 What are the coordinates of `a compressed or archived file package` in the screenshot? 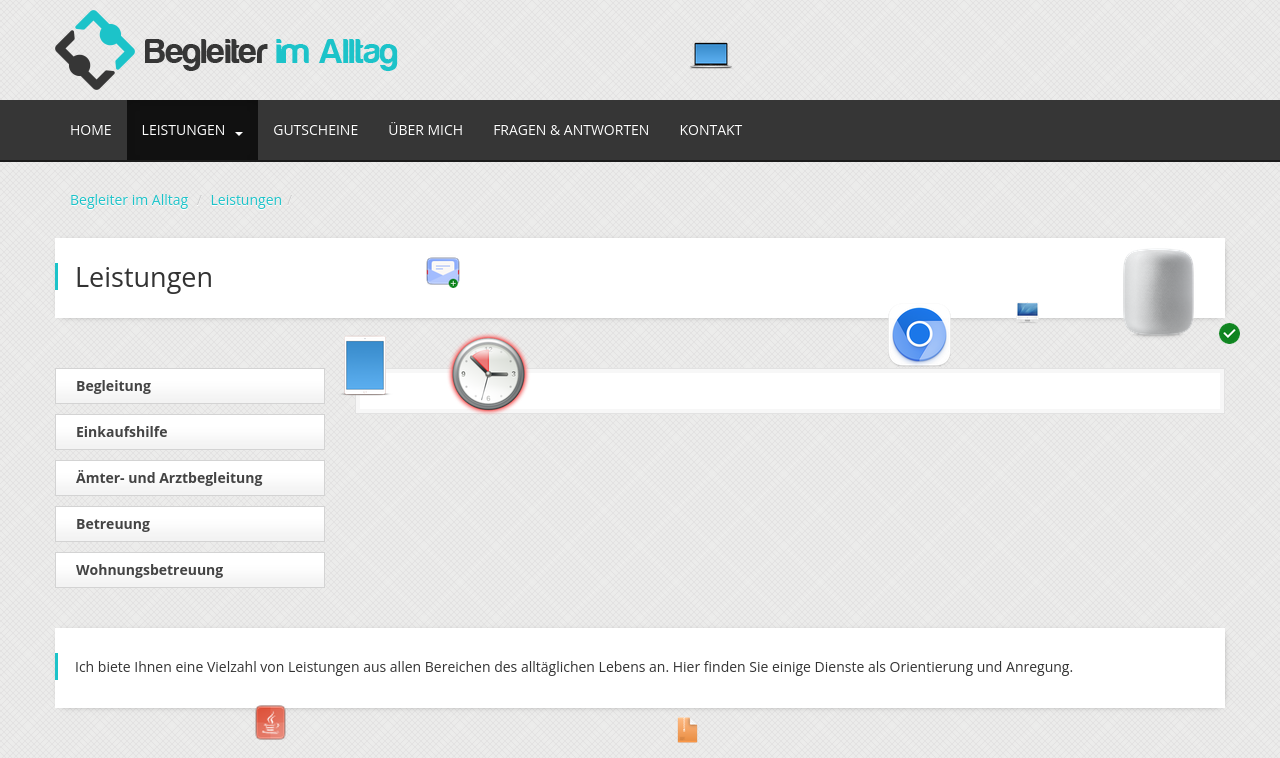 It's located at (687, 730).